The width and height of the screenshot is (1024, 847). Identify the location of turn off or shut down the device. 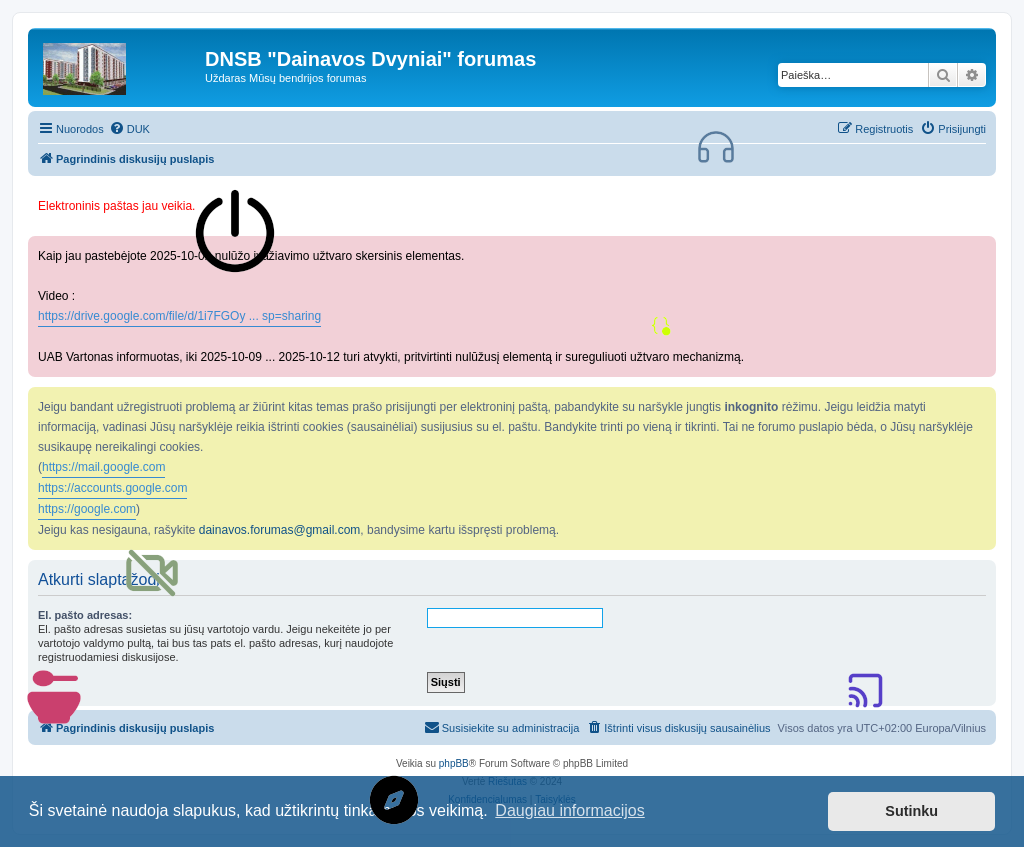
(235, 233).